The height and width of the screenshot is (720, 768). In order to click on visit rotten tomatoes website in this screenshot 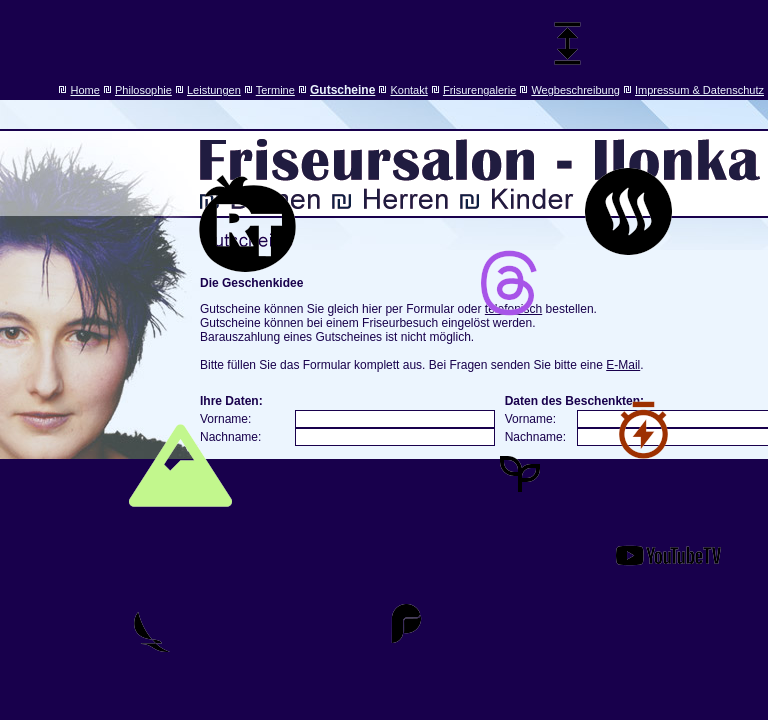, I will do `click(247, 223)`.